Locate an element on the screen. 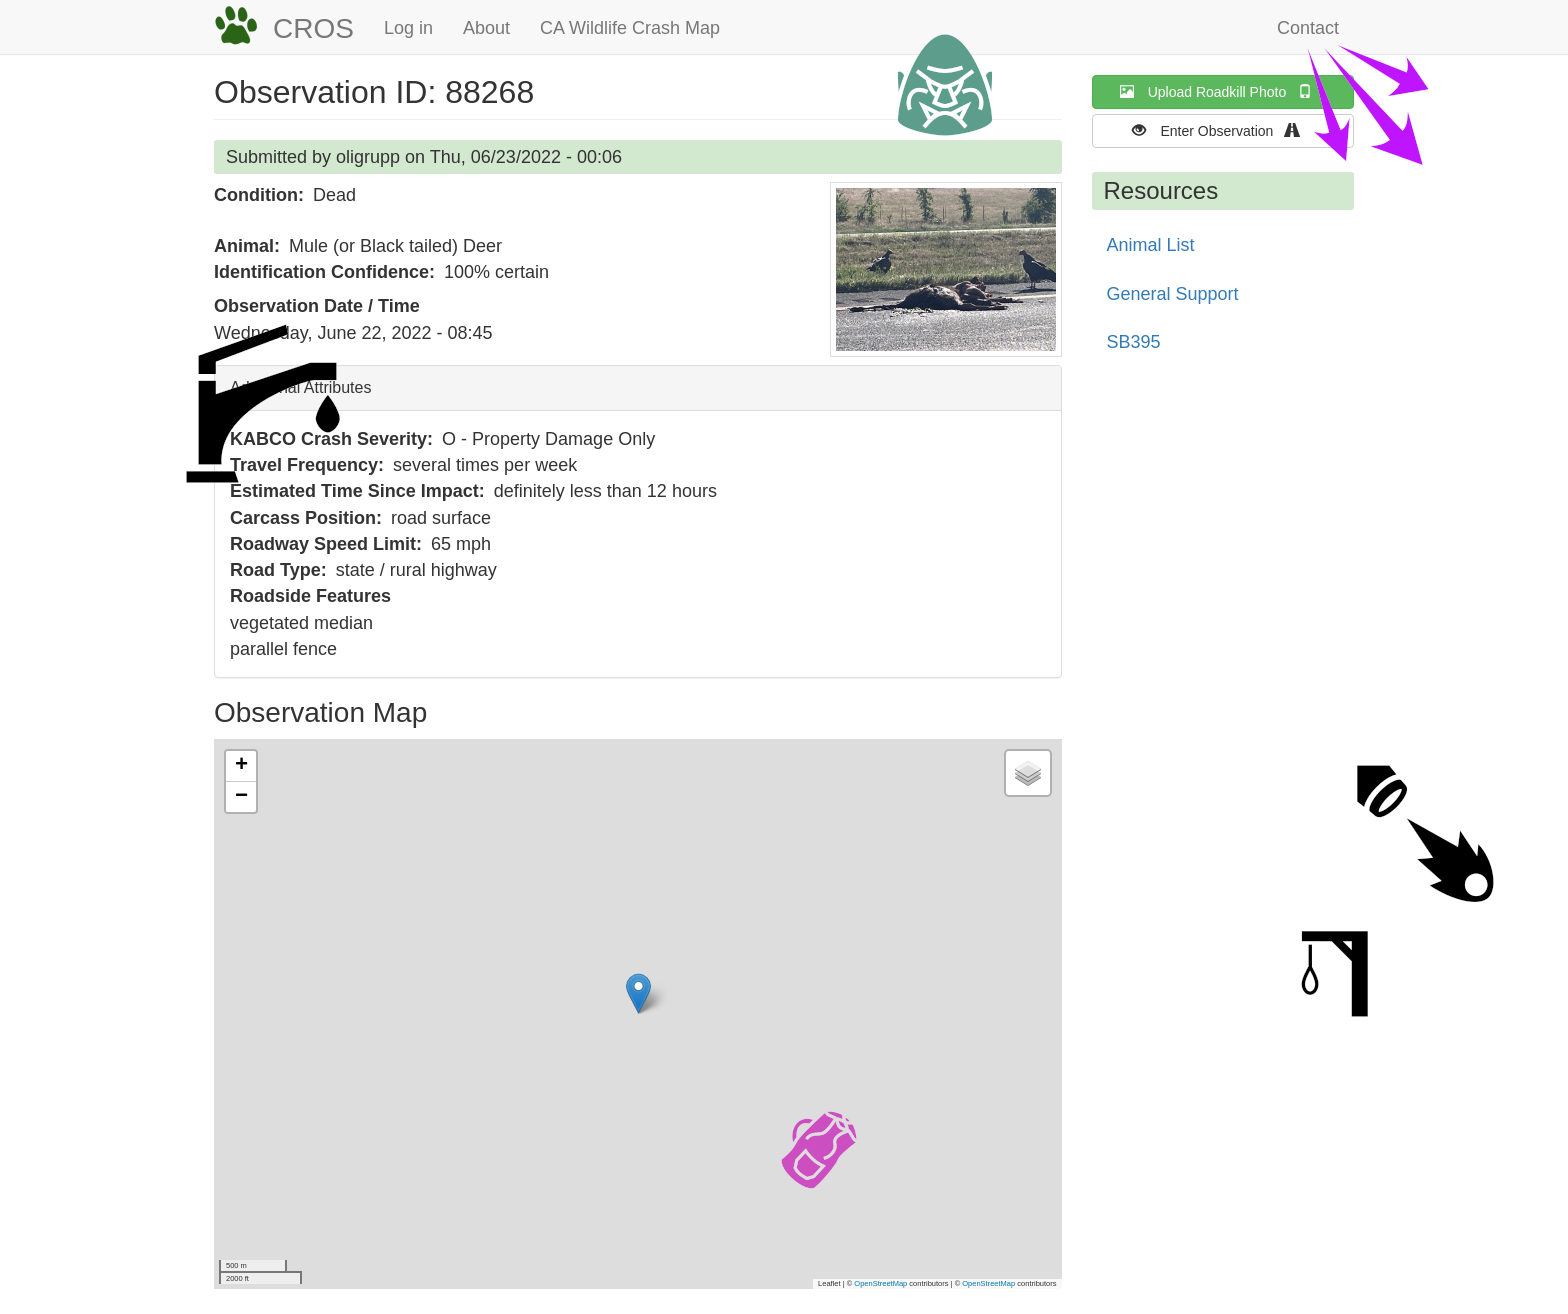 The height and width of the screenshot is (1314, 1568). access kitchen or plumbing settings is located at coordinates (267, 395).